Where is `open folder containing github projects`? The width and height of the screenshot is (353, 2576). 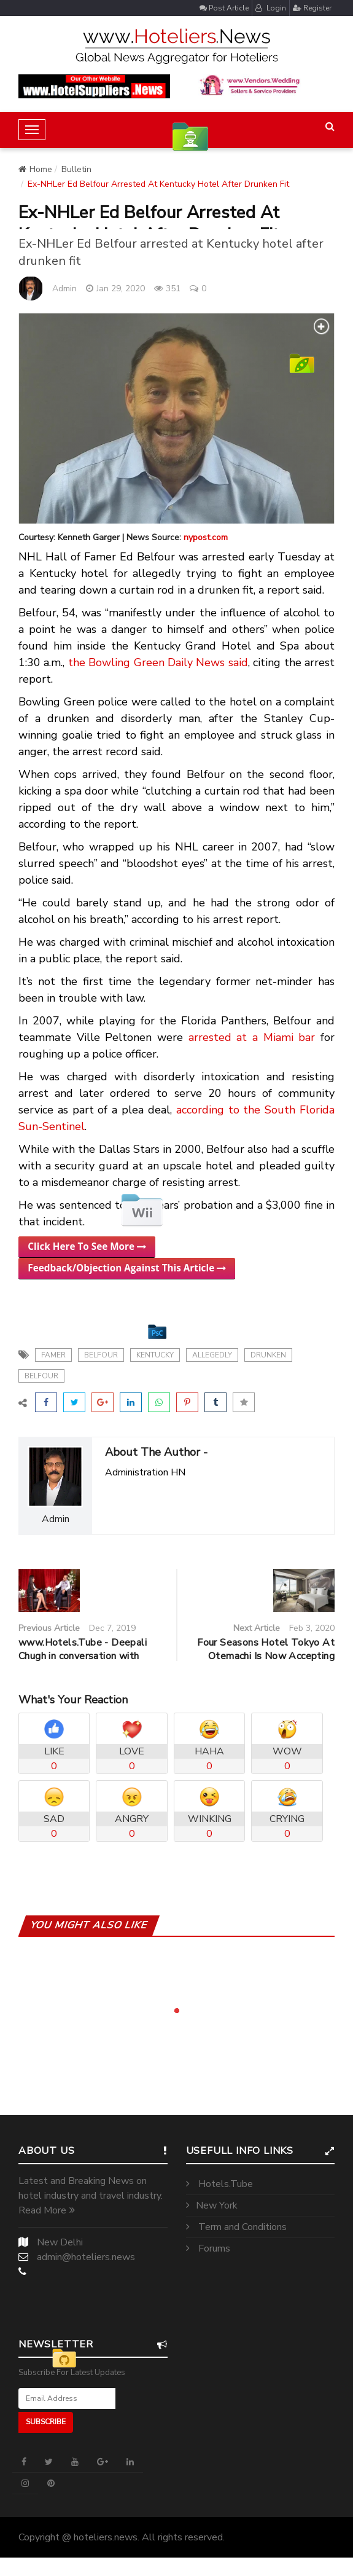 open folder containing github projects is located at coordinates (64, 2358).